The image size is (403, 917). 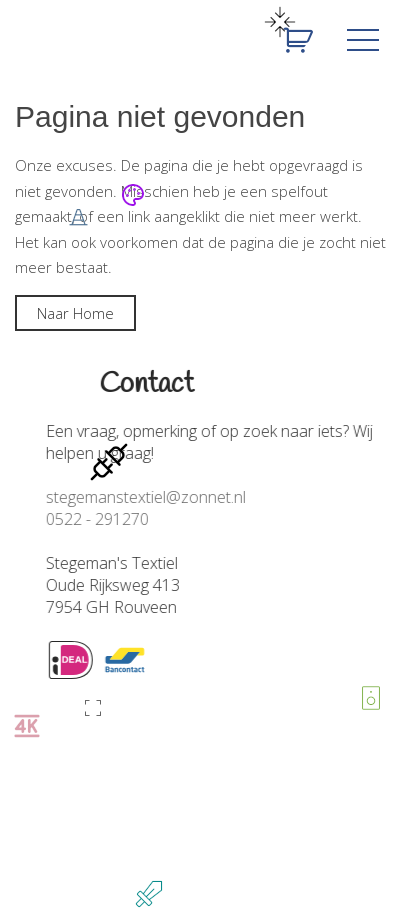 What do you see at coordinates (133, 195) in the screenshot?
I see `access color or theme settings` at bounding box center [133, 195].